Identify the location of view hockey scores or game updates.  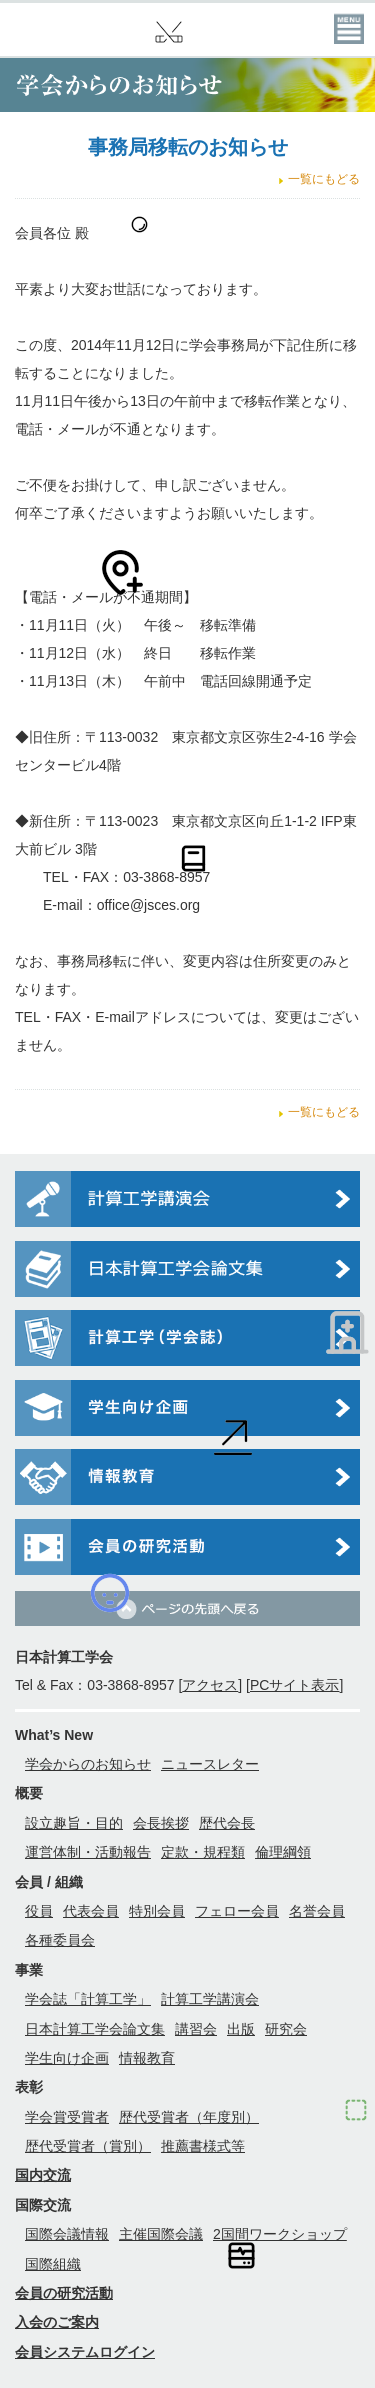
(169, 32).